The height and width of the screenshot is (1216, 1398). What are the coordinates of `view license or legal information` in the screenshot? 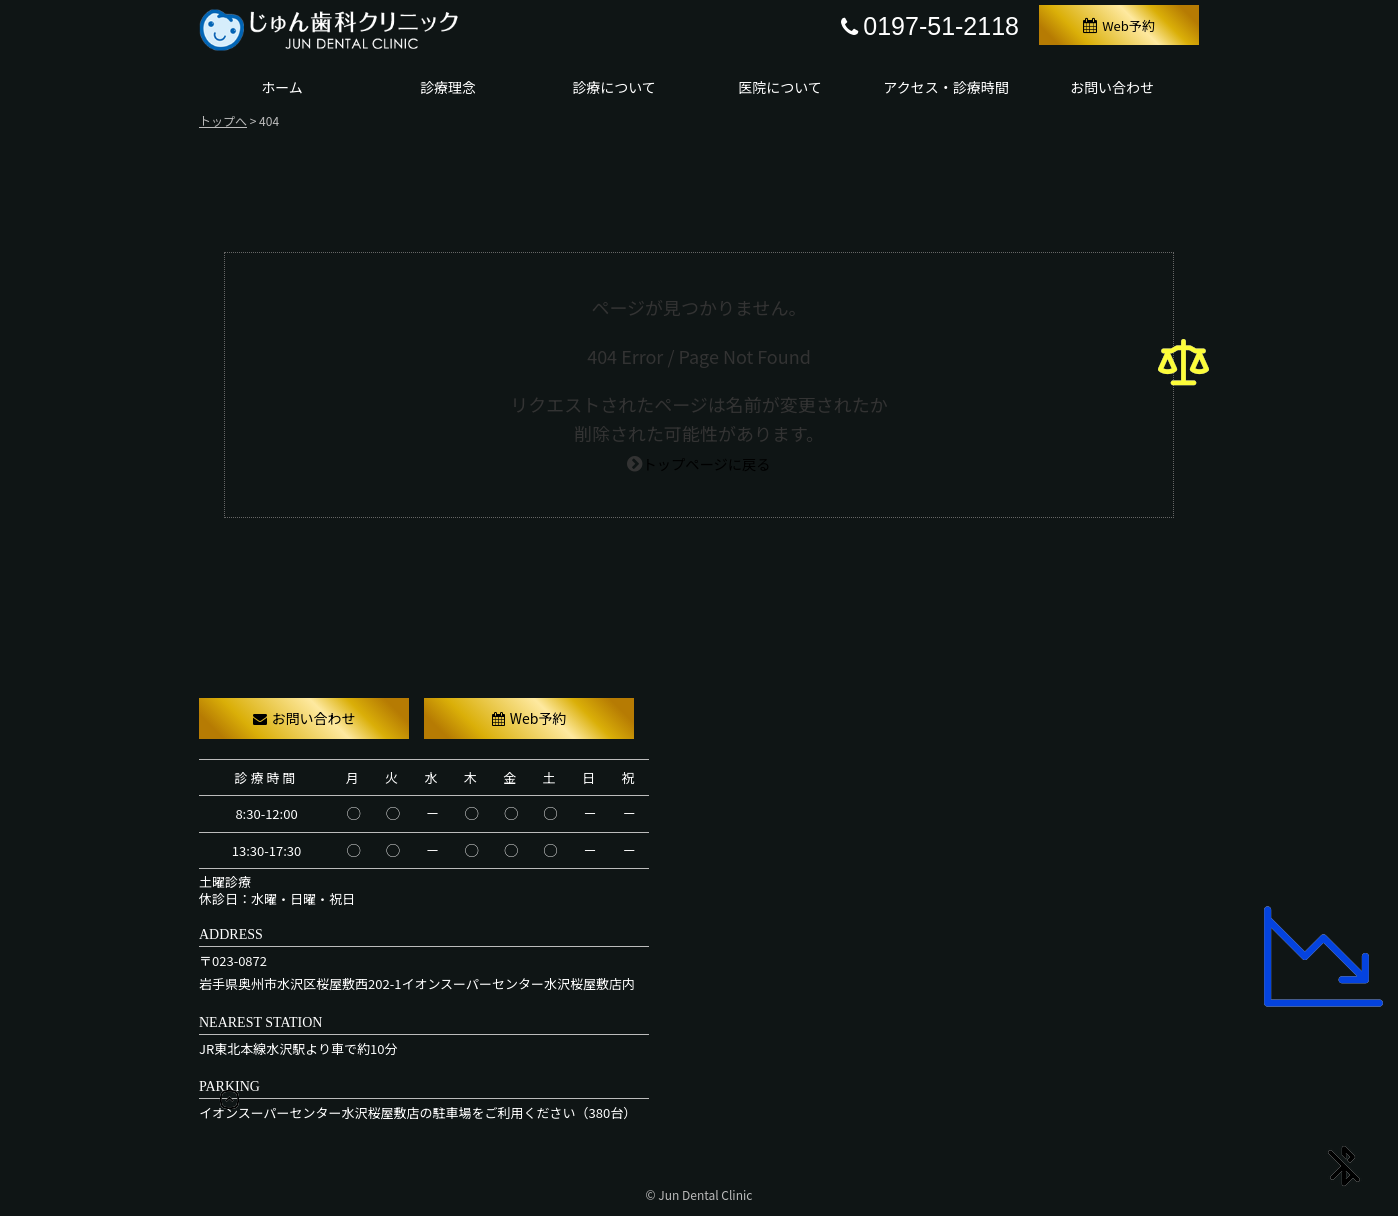 It's located at (1183, 364).